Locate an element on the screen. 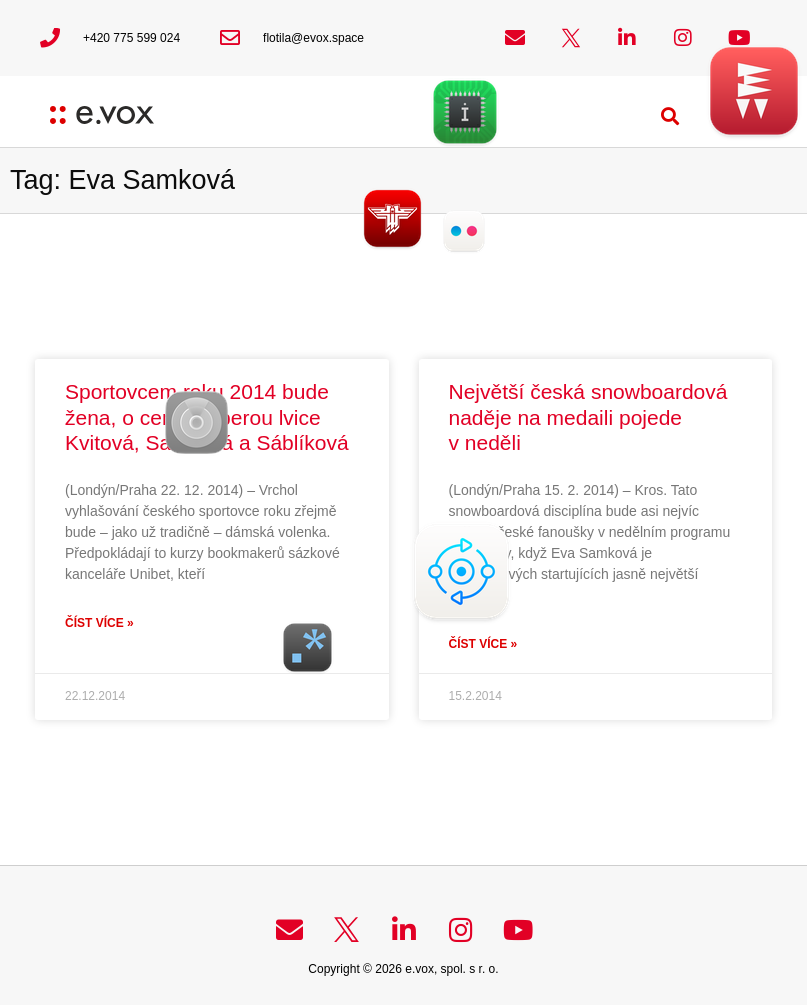  open coolero cooling system control app is located at coordinates (461, 571).